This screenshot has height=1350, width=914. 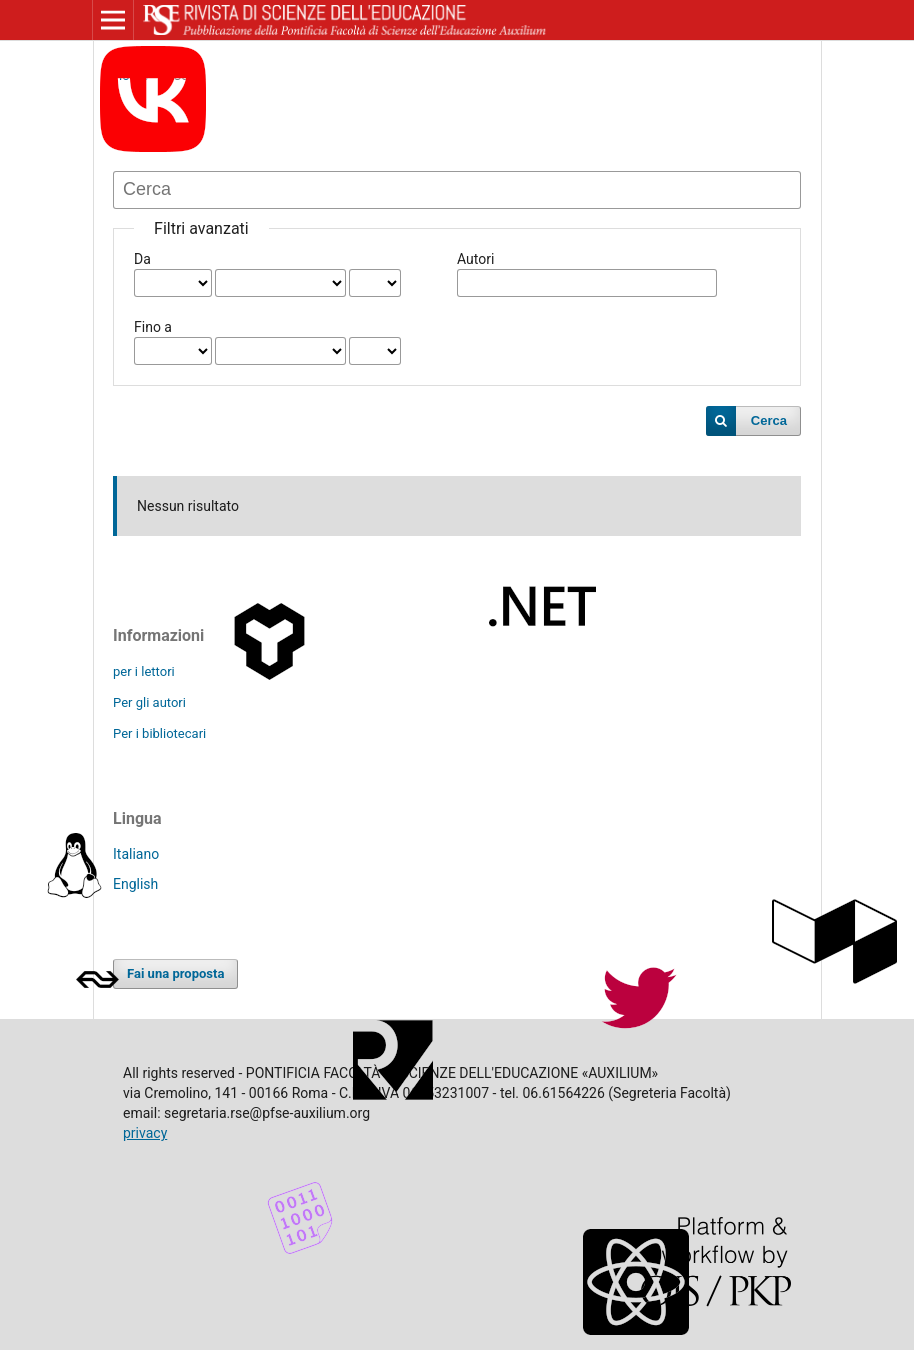 I want to click on open Buildkite CI/CD dashboard, so click(x=834, y=941).